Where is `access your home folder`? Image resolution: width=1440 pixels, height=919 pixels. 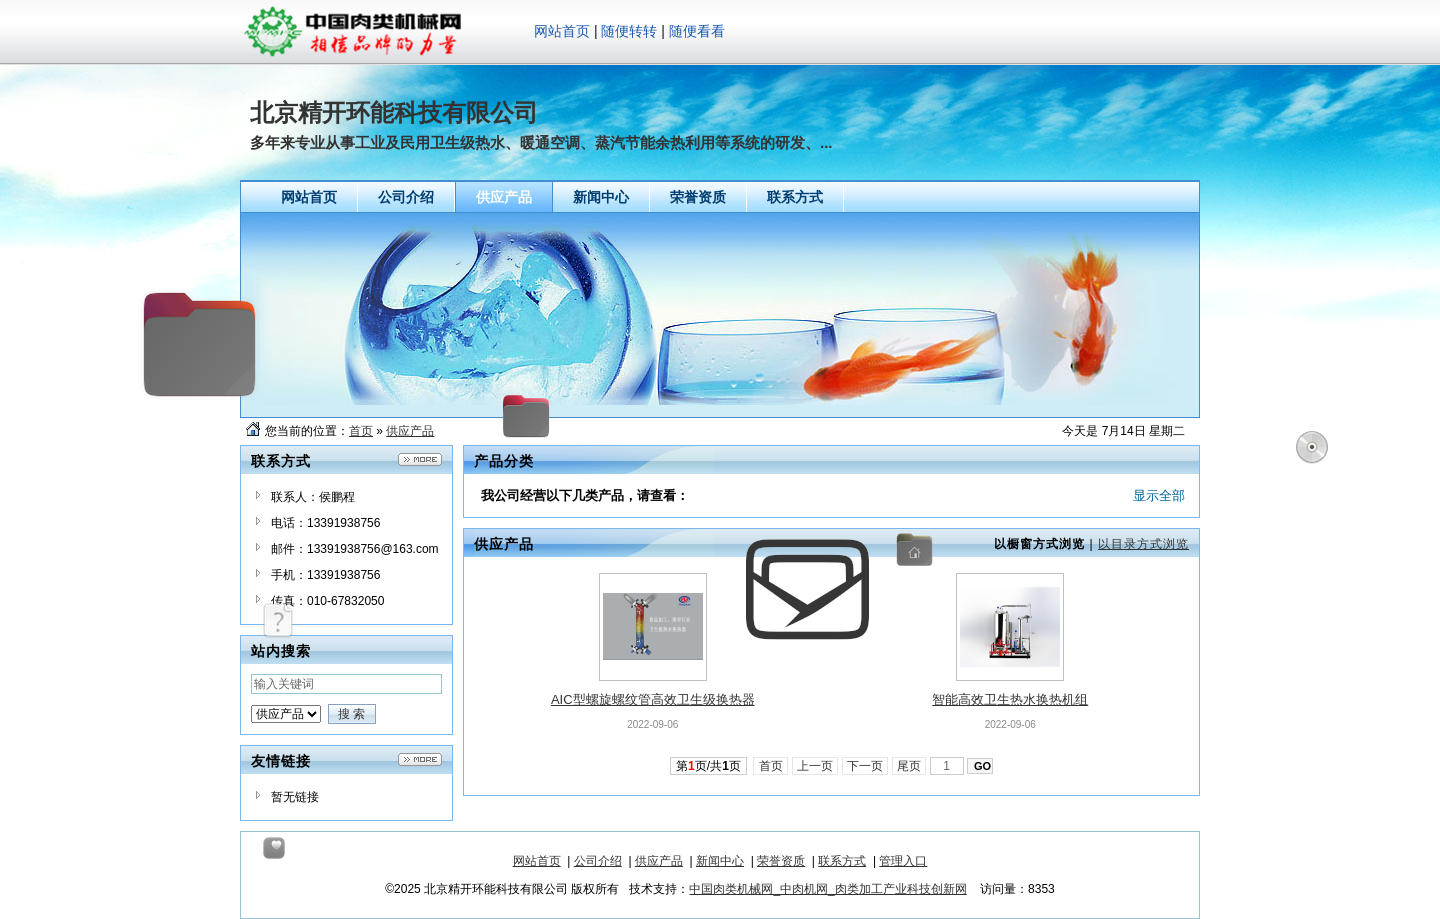
access your home folder is located at coordinates (914, 549).